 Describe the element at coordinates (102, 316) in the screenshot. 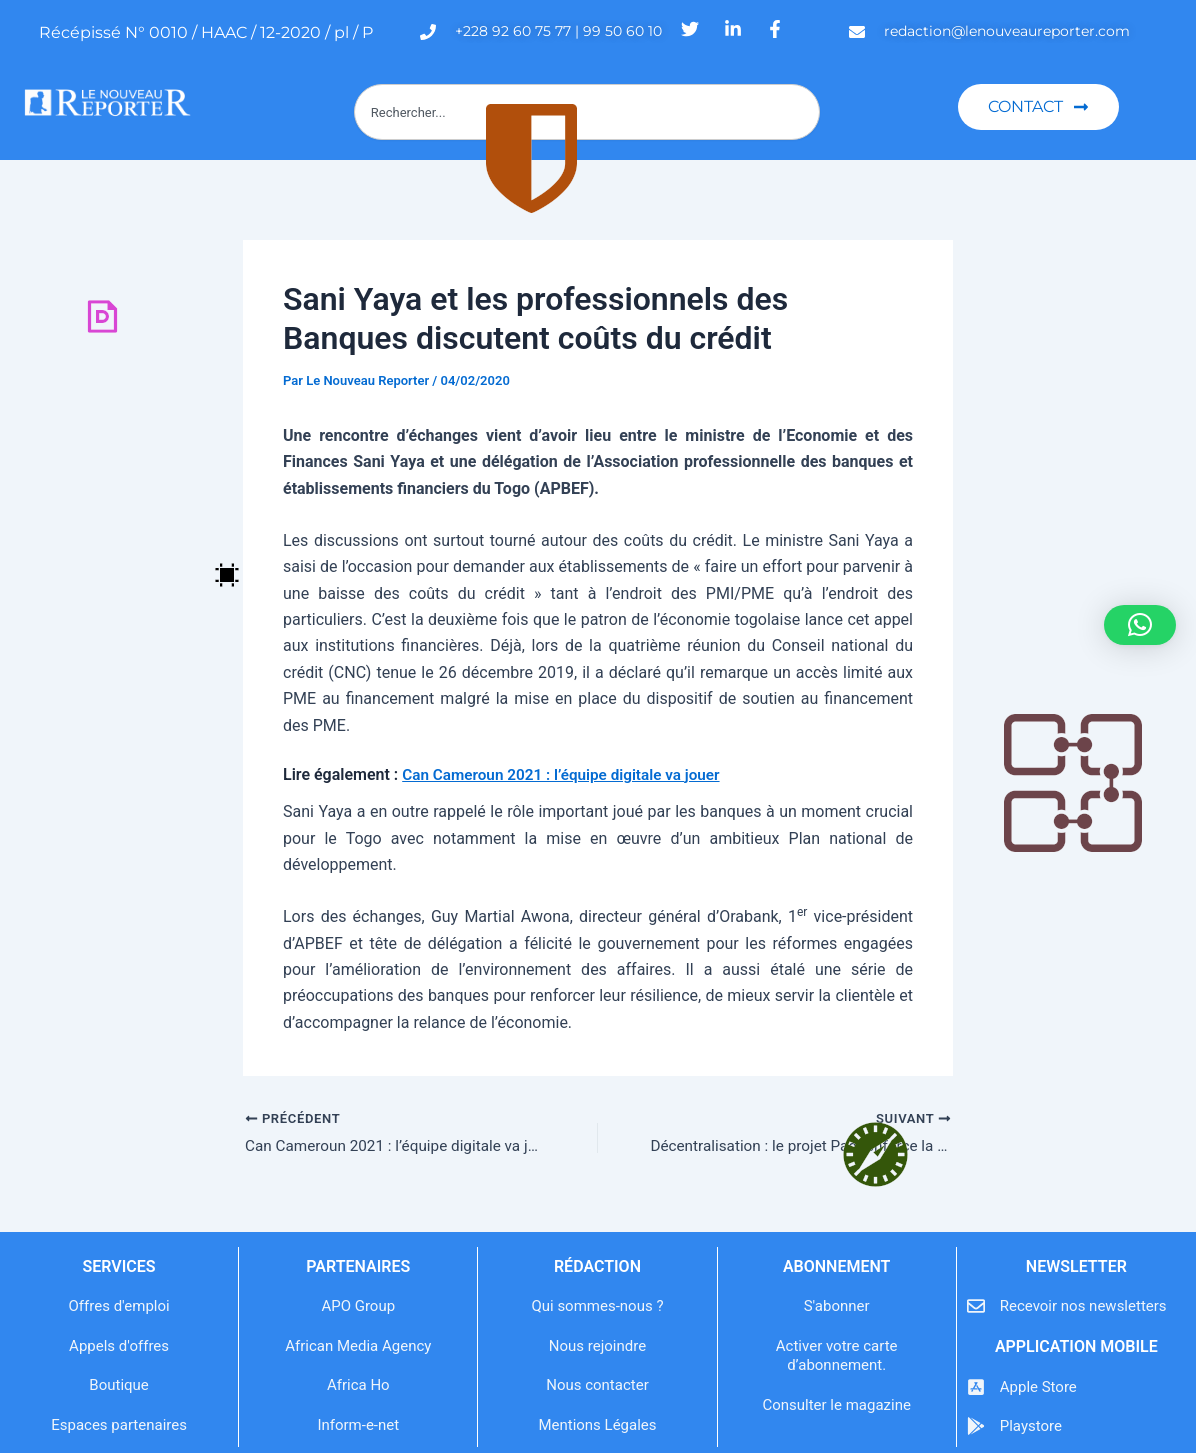

I see `view or open a PDF document` at that location.